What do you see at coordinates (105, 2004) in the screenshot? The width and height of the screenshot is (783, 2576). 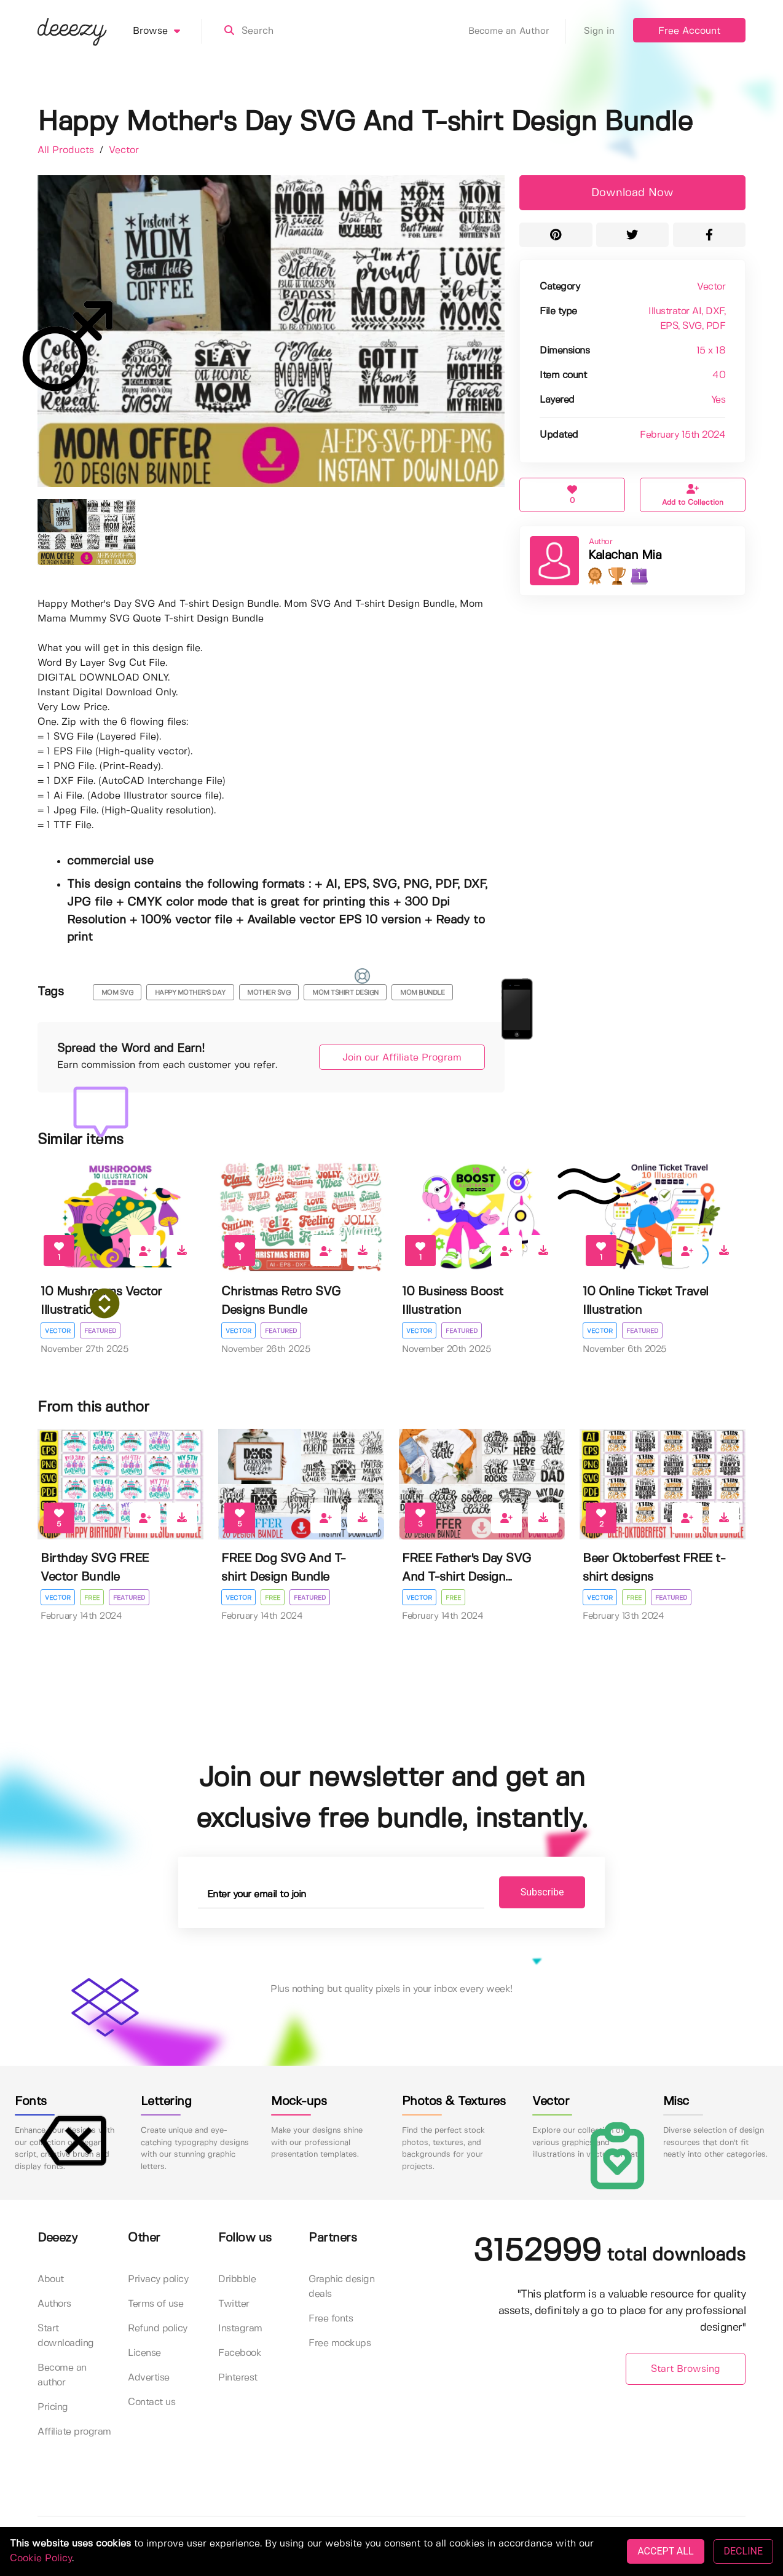 I see `access dropbox cloud storage` at bounding box center [105, 2004].